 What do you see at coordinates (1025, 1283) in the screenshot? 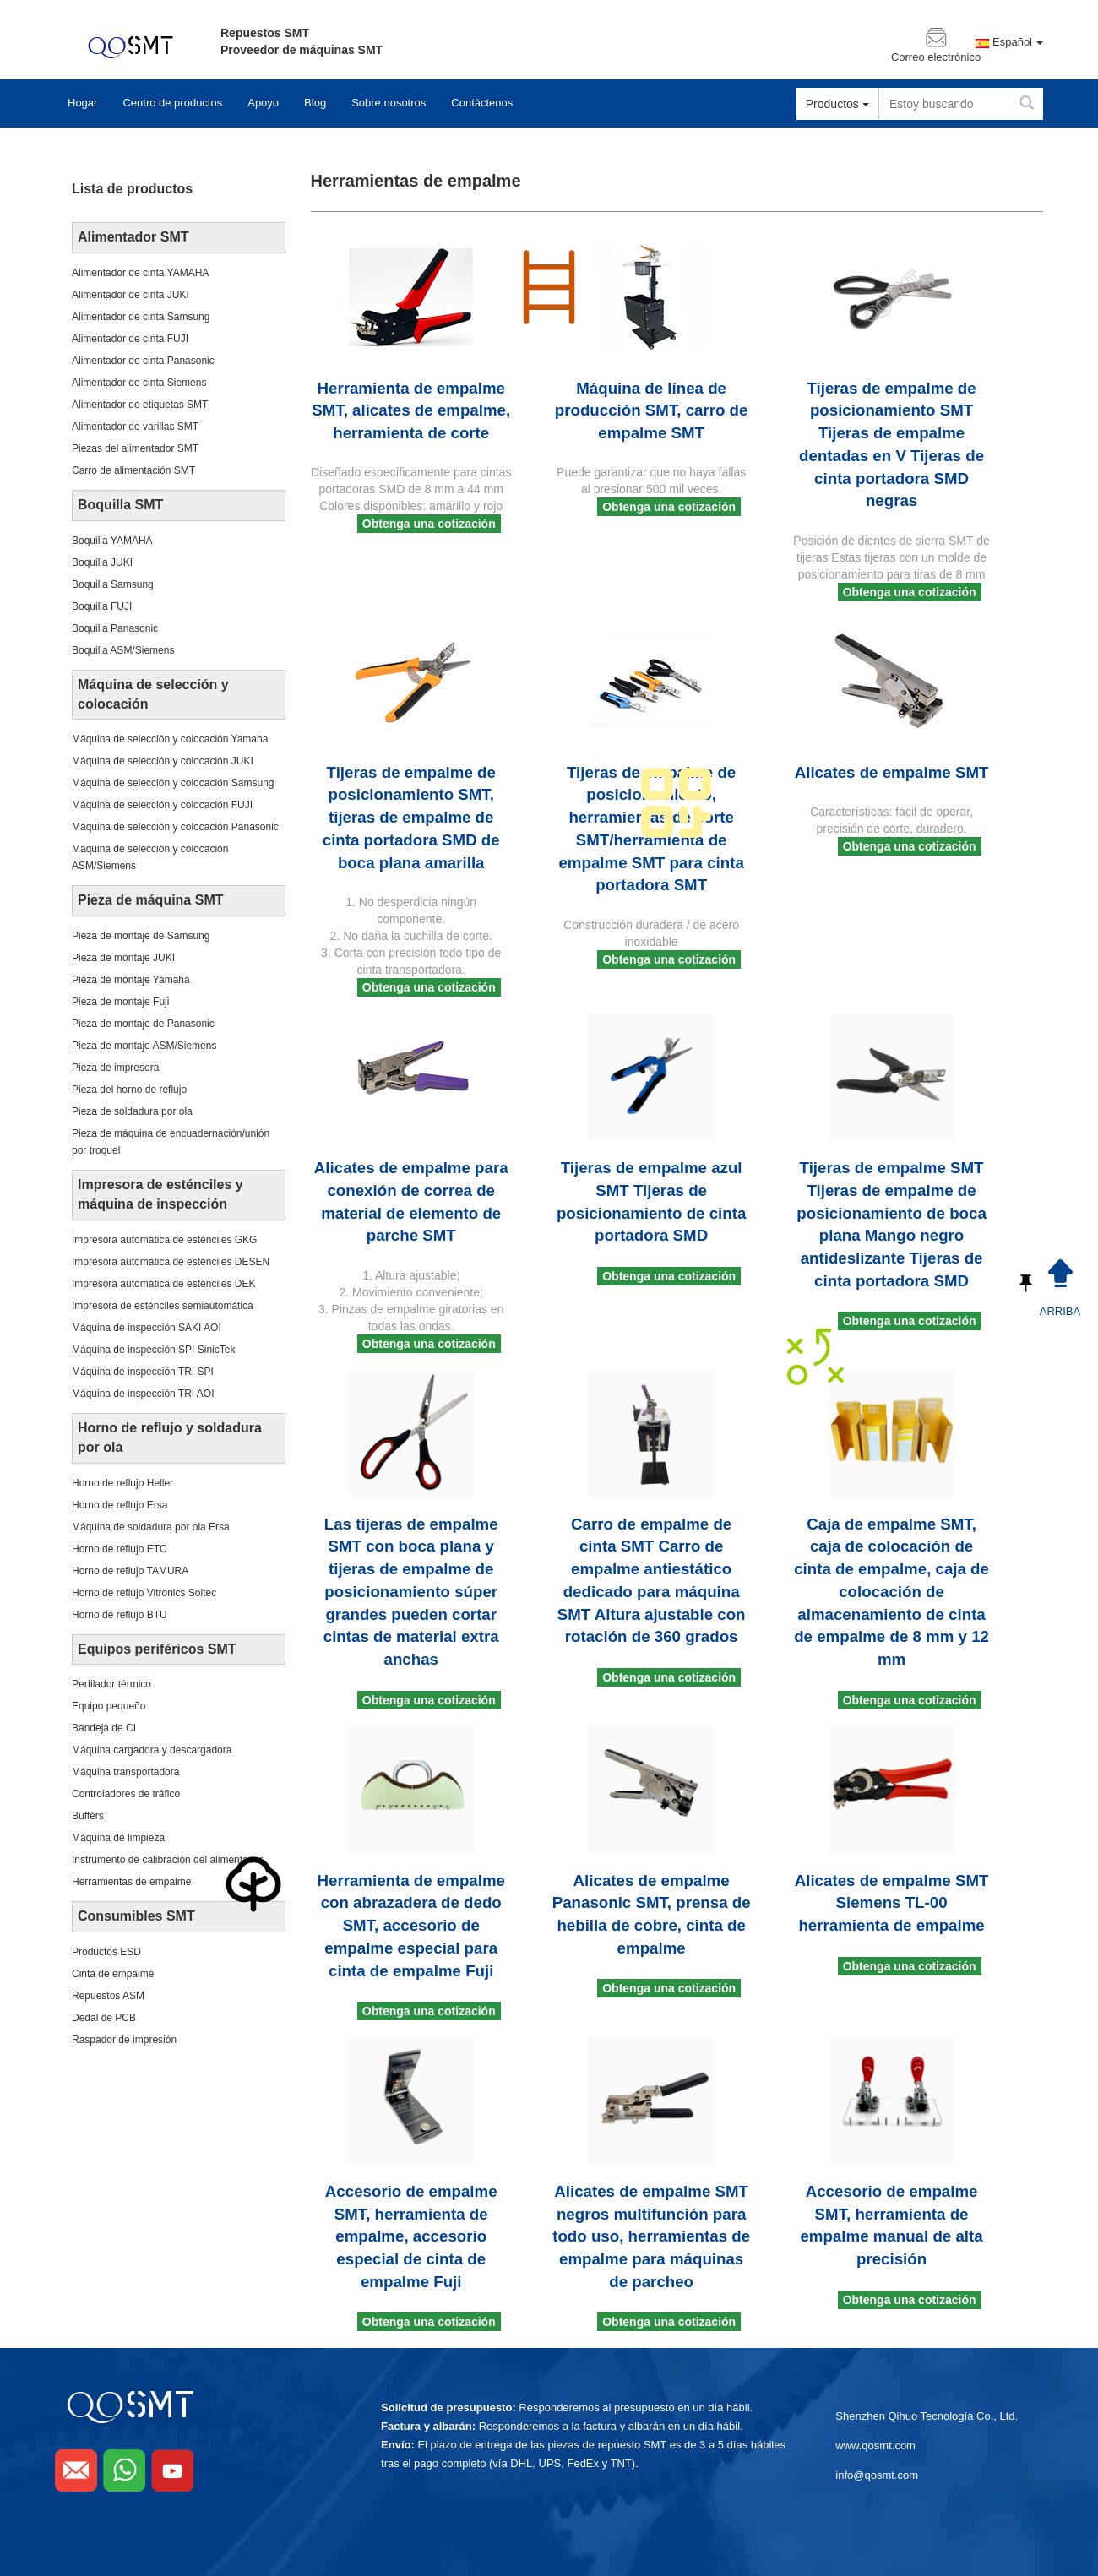
I see `pin item to keep it visible` at bounding box center [1025, 1283].